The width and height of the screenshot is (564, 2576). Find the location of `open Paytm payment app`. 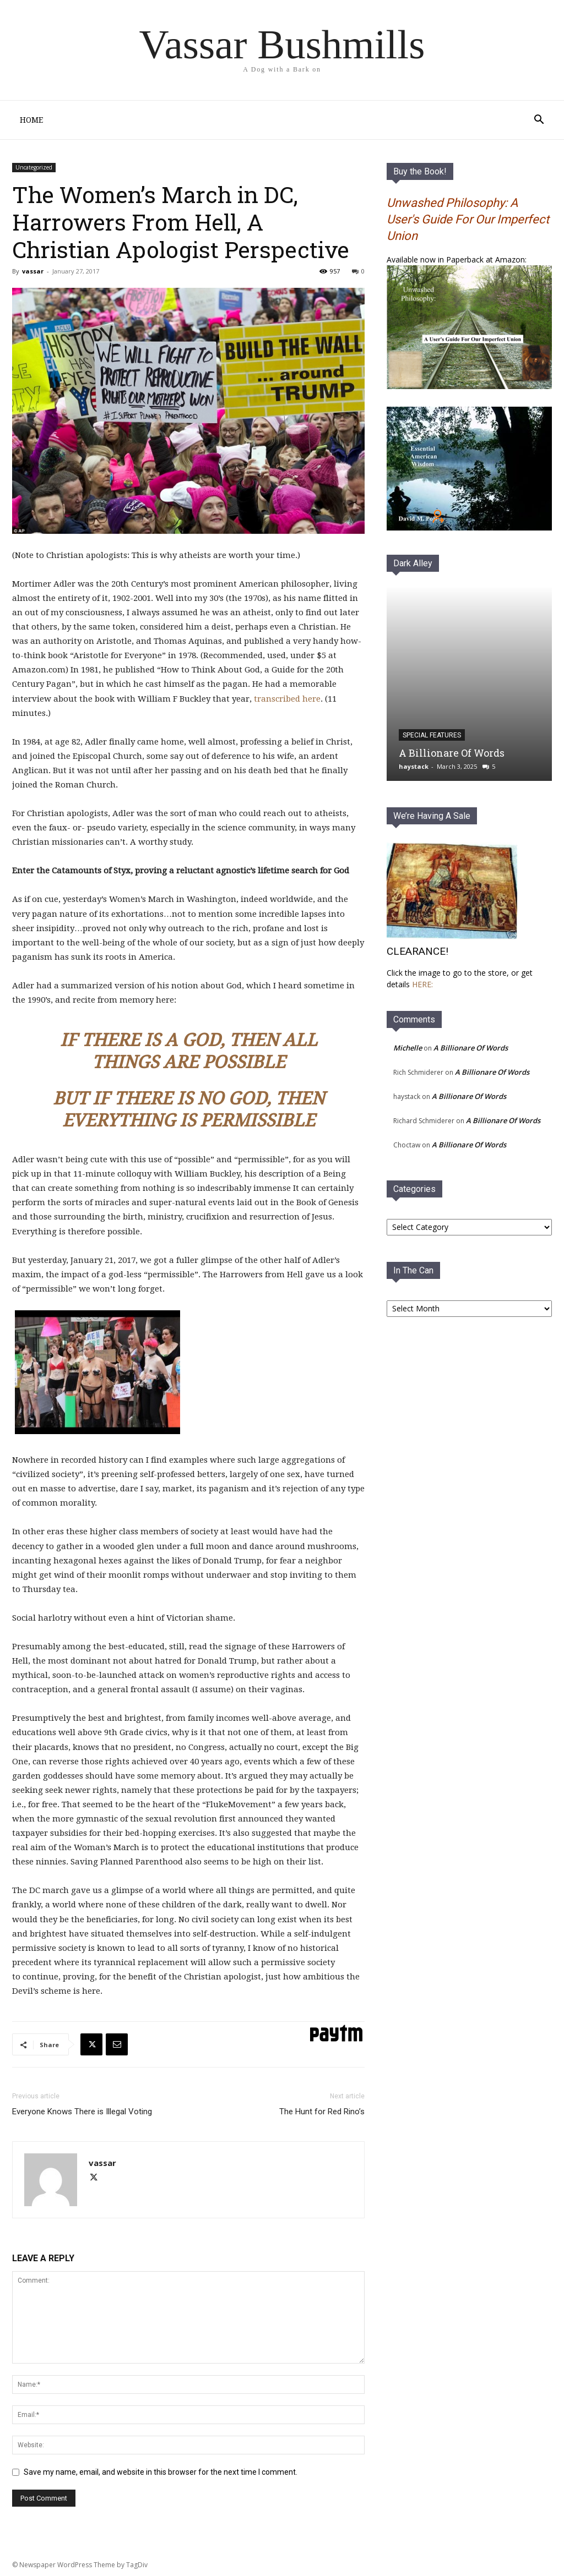

open Paytm payment app is located at coordinates (336, 2033).